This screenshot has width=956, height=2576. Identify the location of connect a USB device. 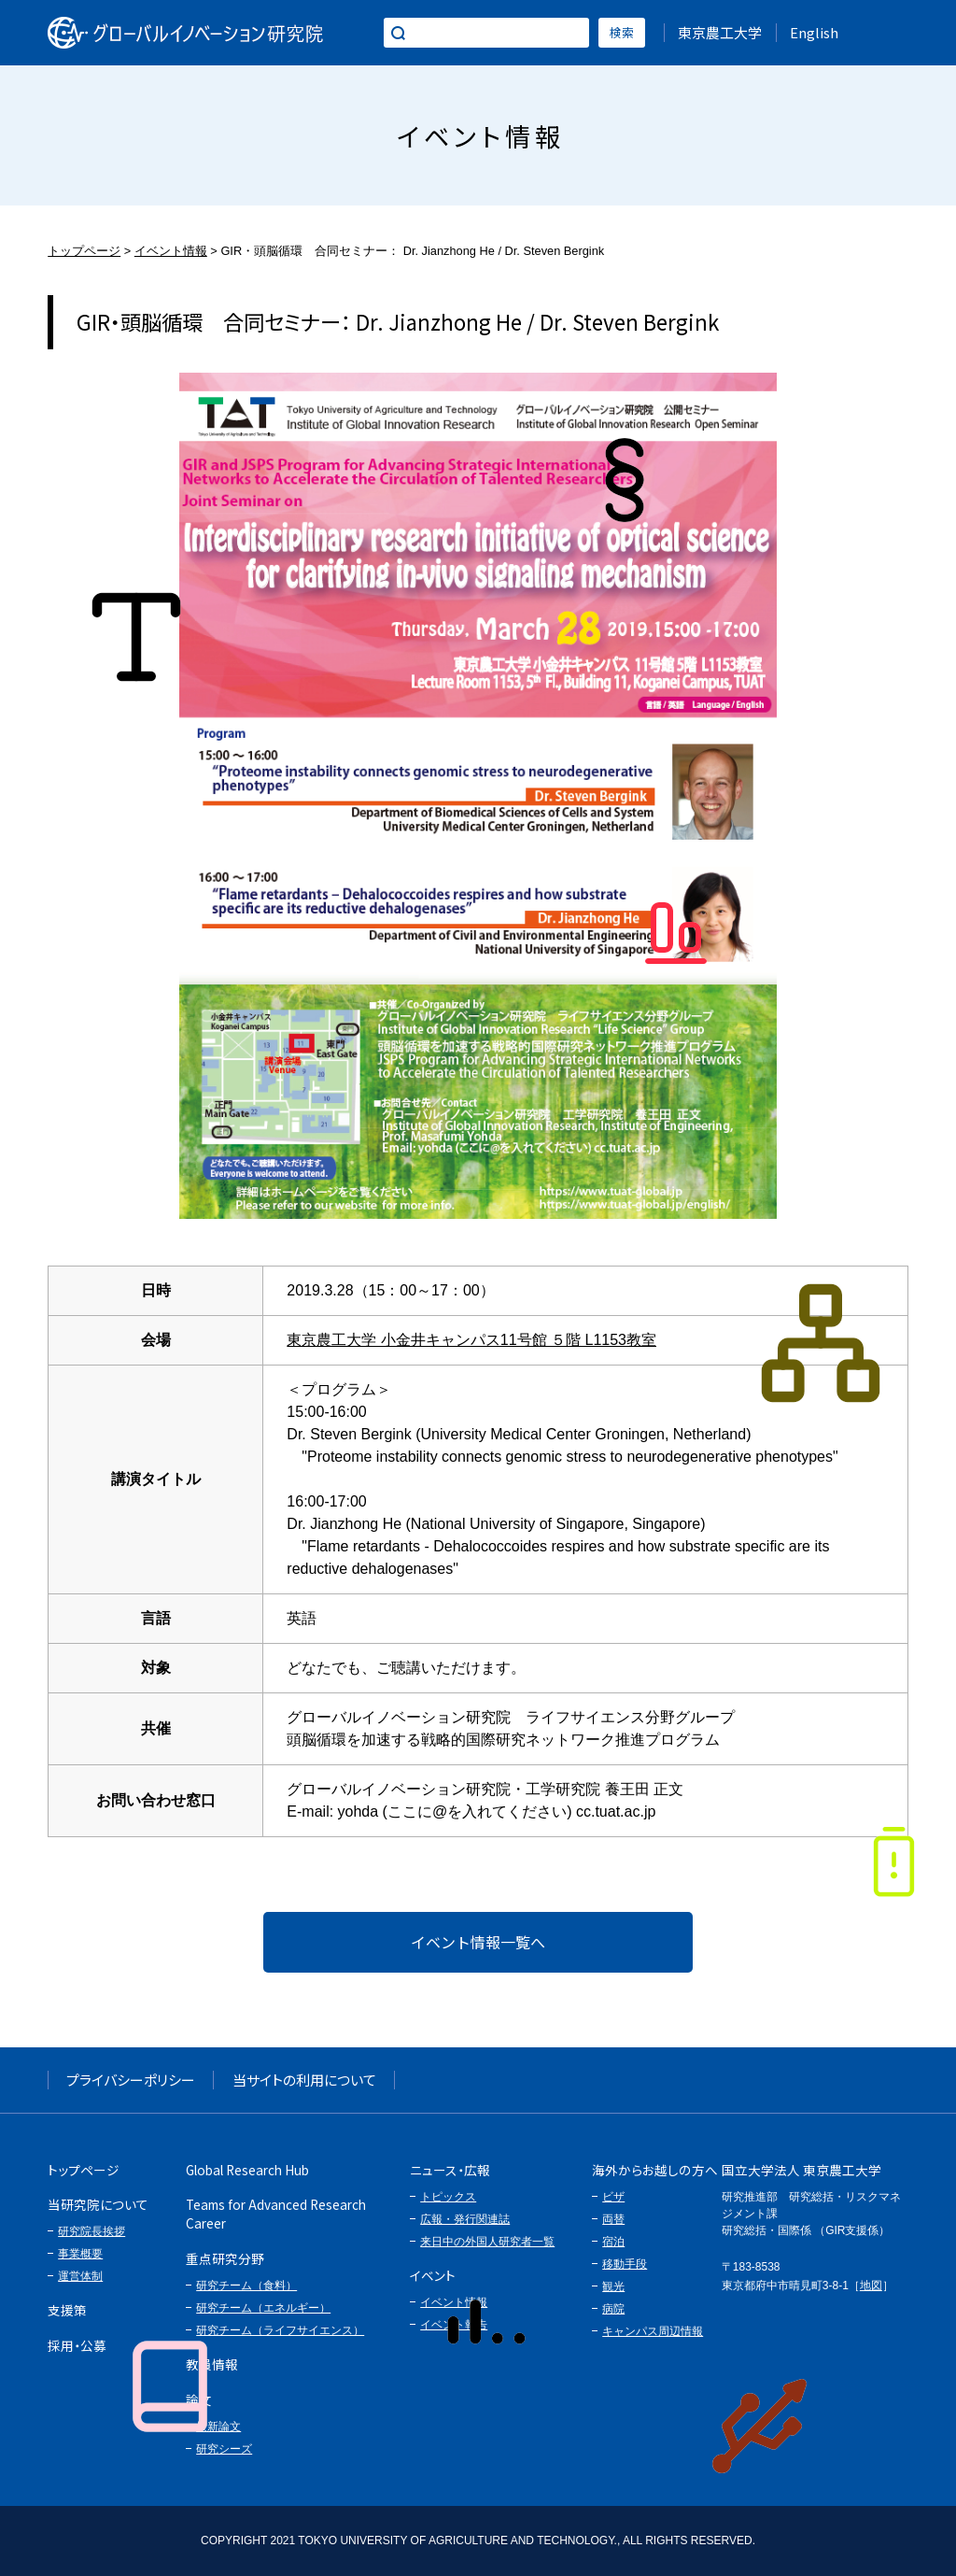
(759, 2426).